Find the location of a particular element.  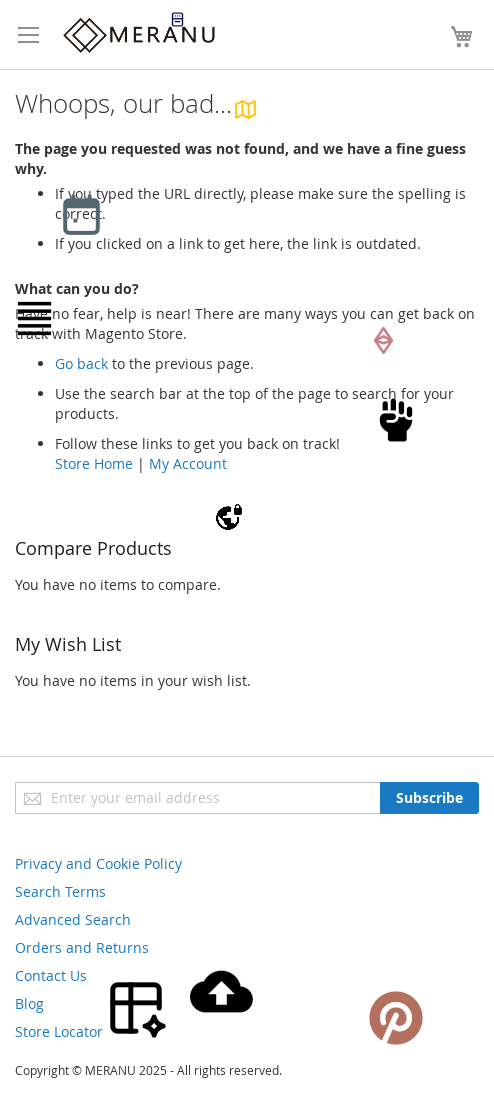

view or manage a scheduled event is located at coordinates (81, 214).